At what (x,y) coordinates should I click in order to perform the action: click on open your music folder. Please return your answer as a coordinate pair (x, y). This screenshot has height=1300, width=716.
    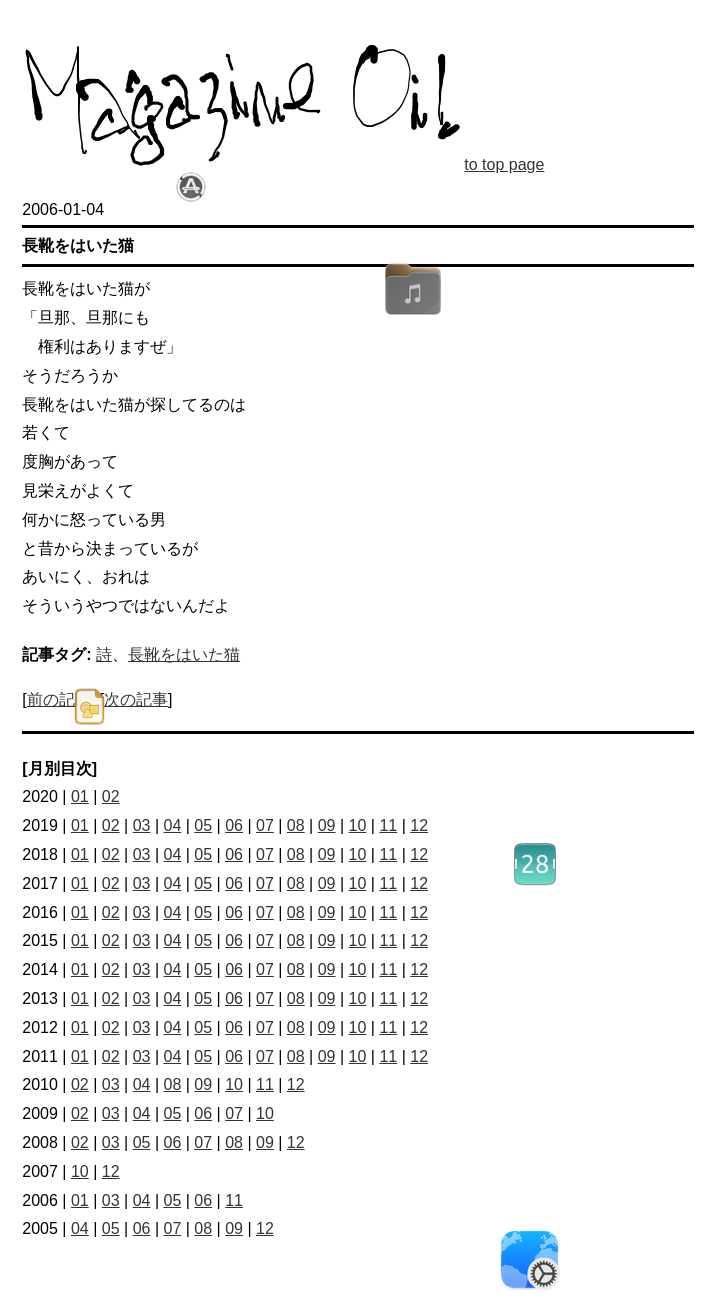
    Looking at the image, I should click on (413, 289).